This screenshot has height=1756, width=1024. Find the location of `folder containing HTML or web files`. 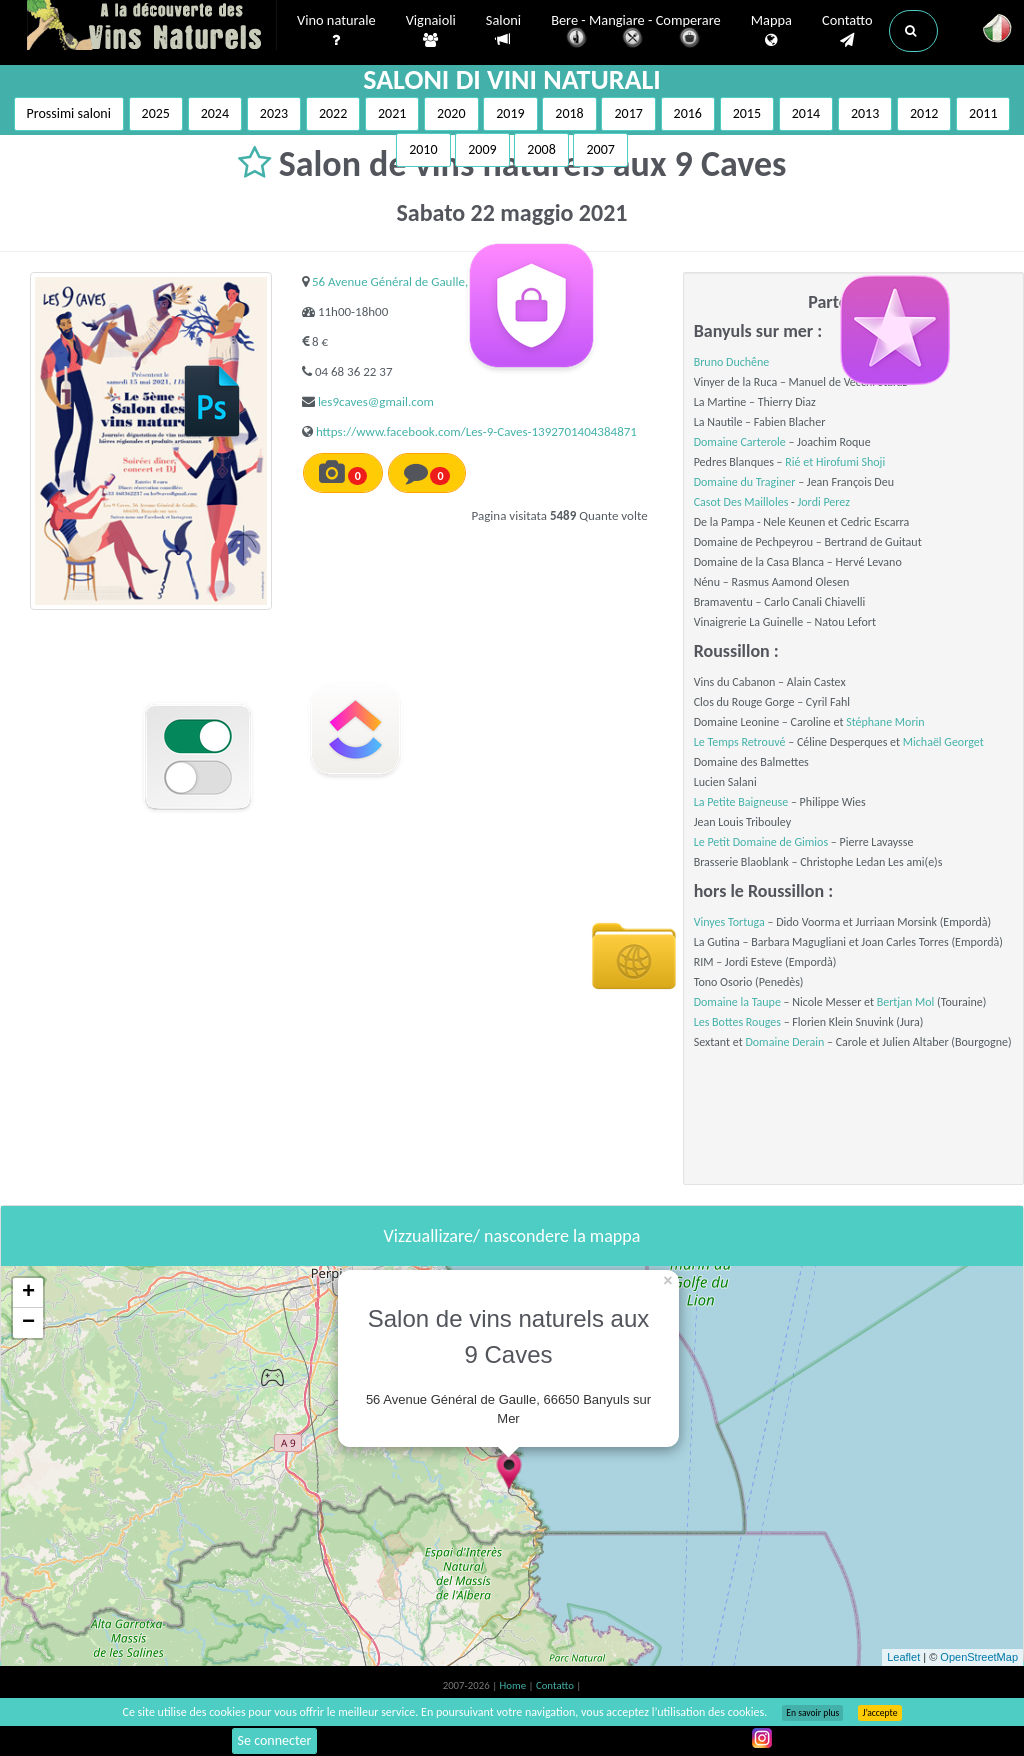

folder containing HTML or web files is located at coordinates (634, 956).